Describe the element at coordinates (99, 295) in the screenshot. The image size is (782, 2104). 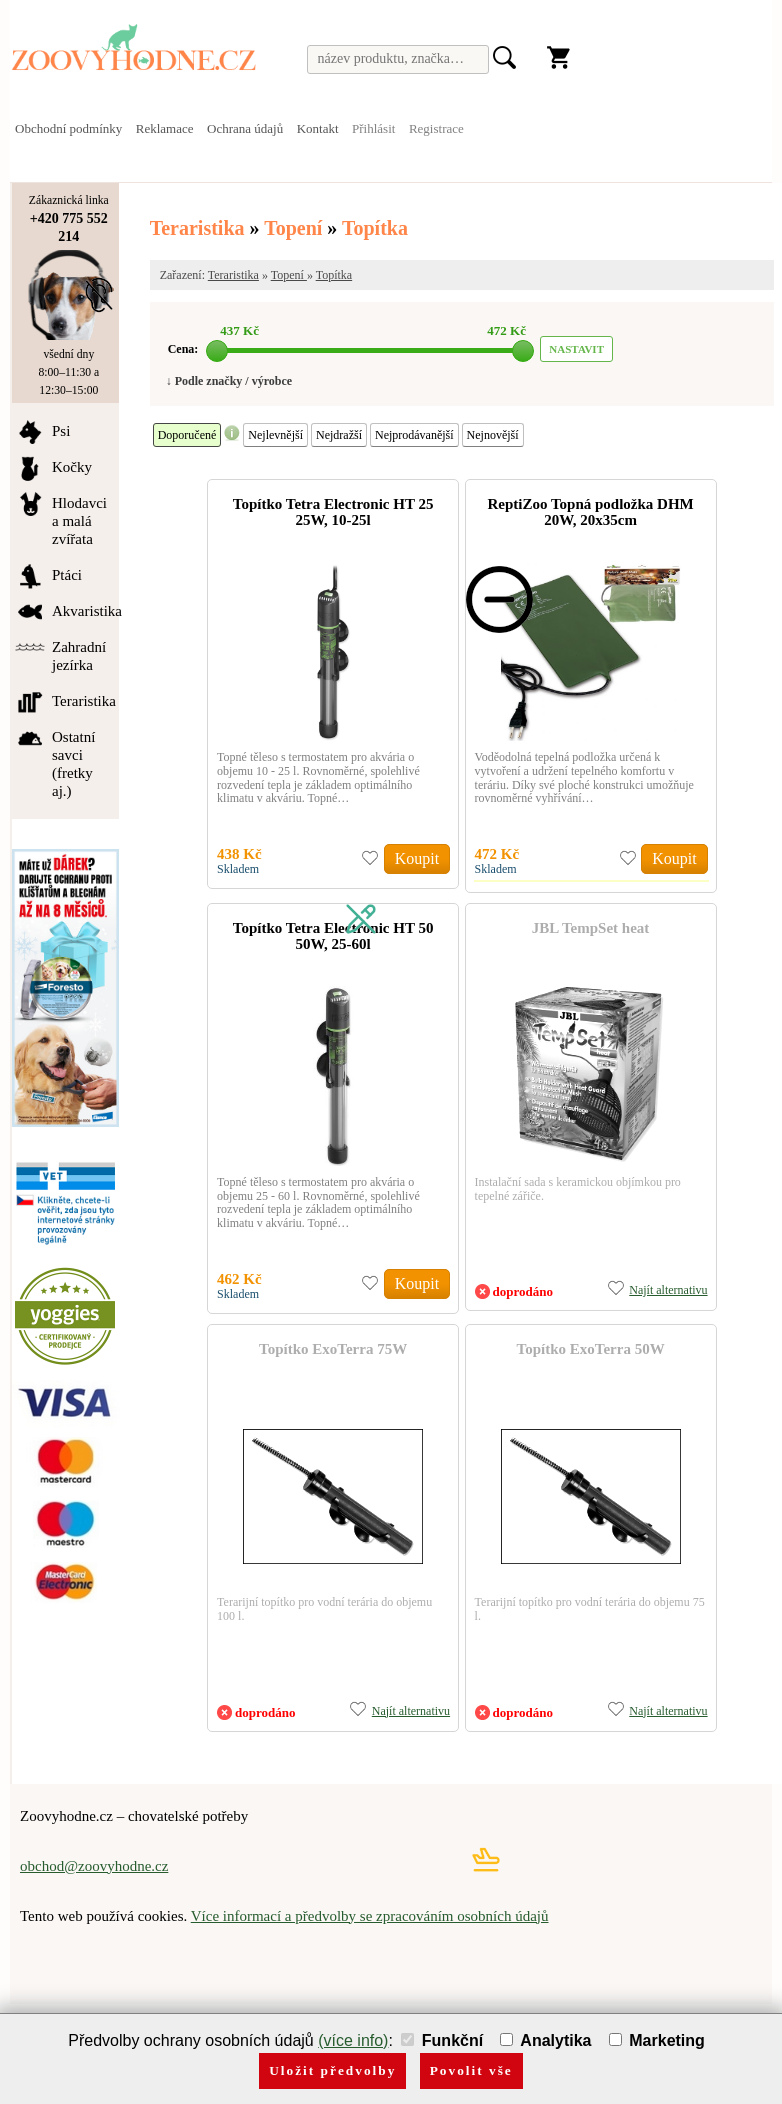
I see `mute or disable audio/sound` at that location.